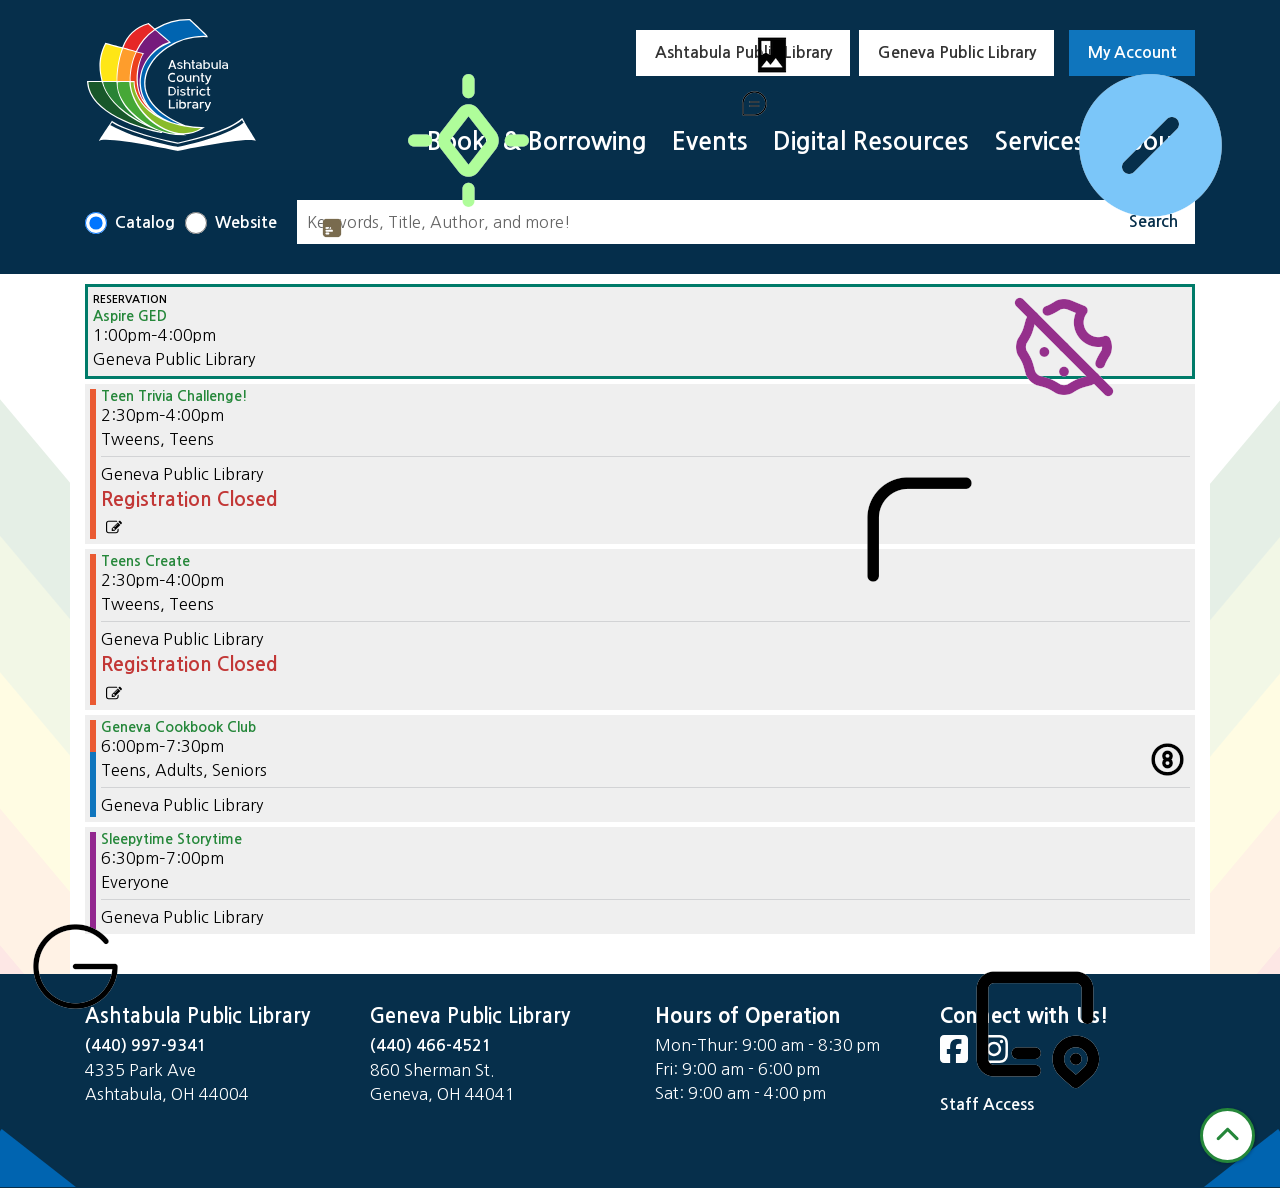 The image size is (1280, 1188). I want to click on indicates a blocked or prohibited action, so click(1150, 145).